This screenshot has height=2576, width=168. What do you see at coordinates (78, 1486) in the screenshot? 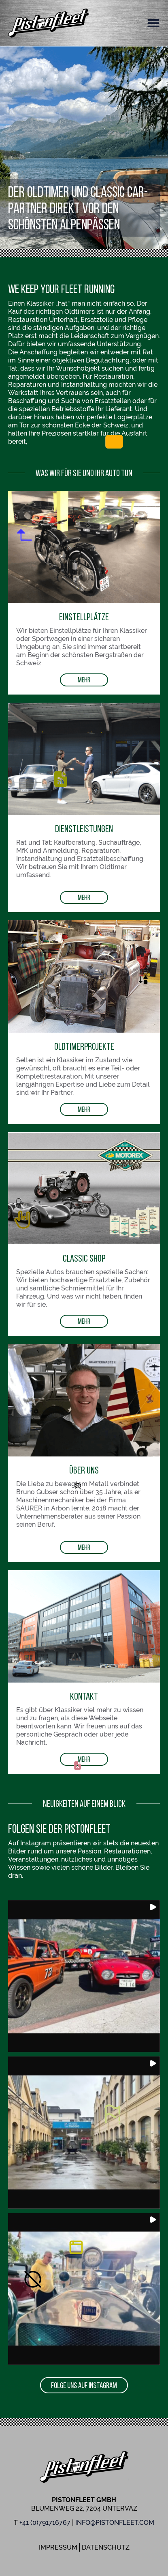
I see `disable lasso selection tool` at bounding box center [78, 1486].